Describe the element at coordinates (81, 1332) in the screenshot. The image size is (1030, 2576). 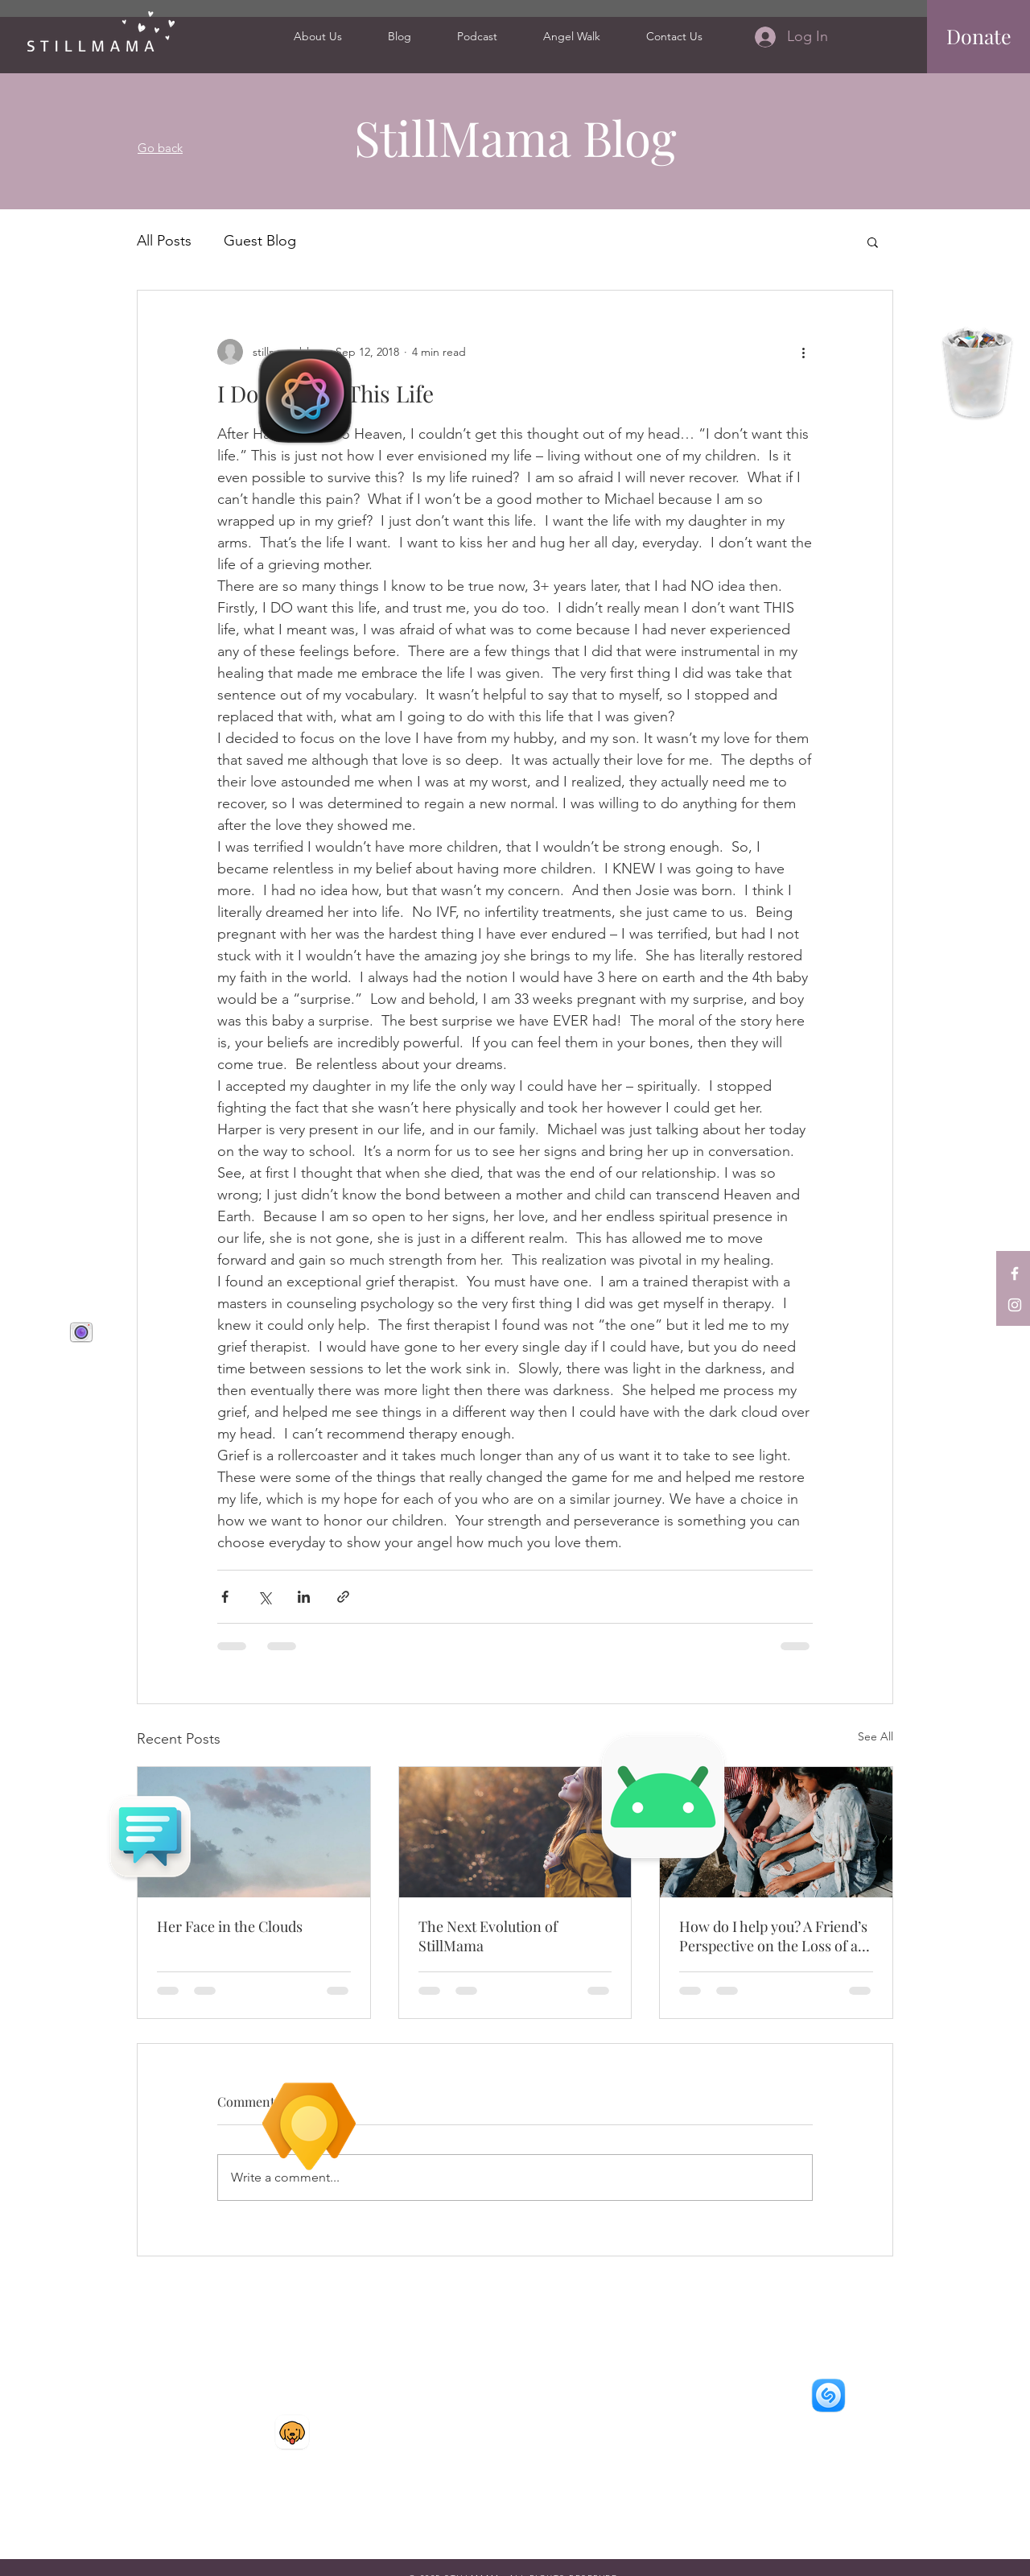
I see `open the camera app` at that location.